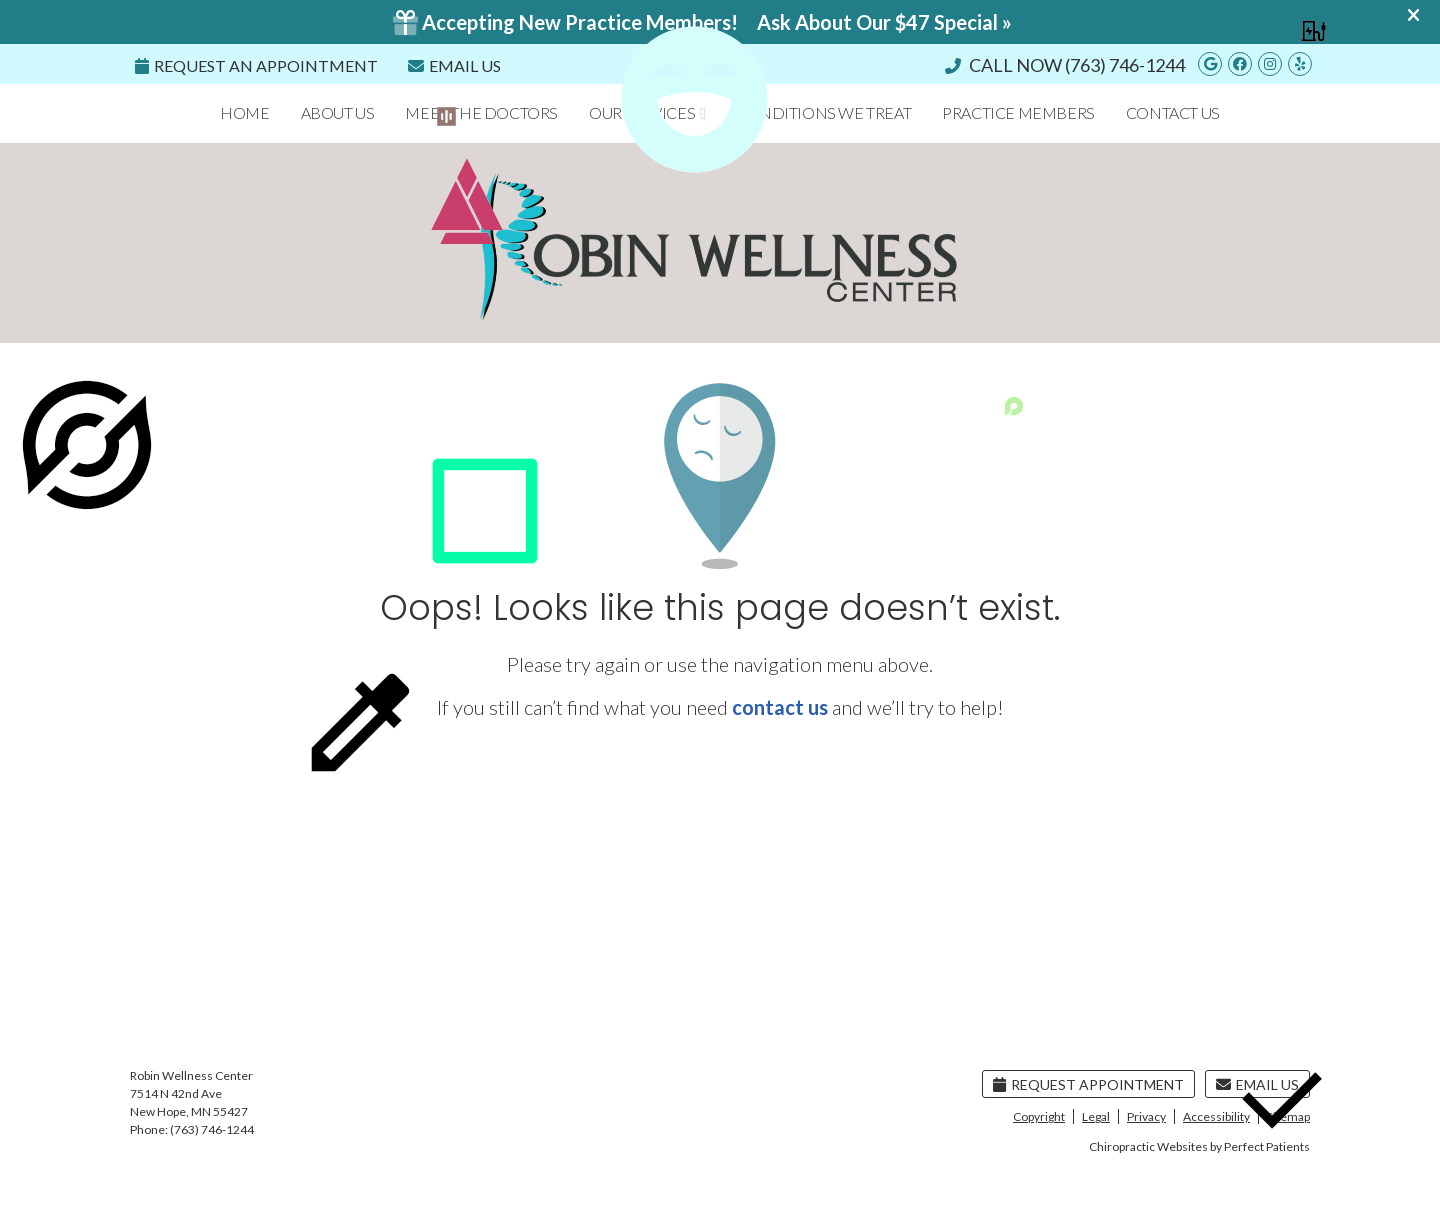  I want to click on react with laughter to a message, so click(694, 99).